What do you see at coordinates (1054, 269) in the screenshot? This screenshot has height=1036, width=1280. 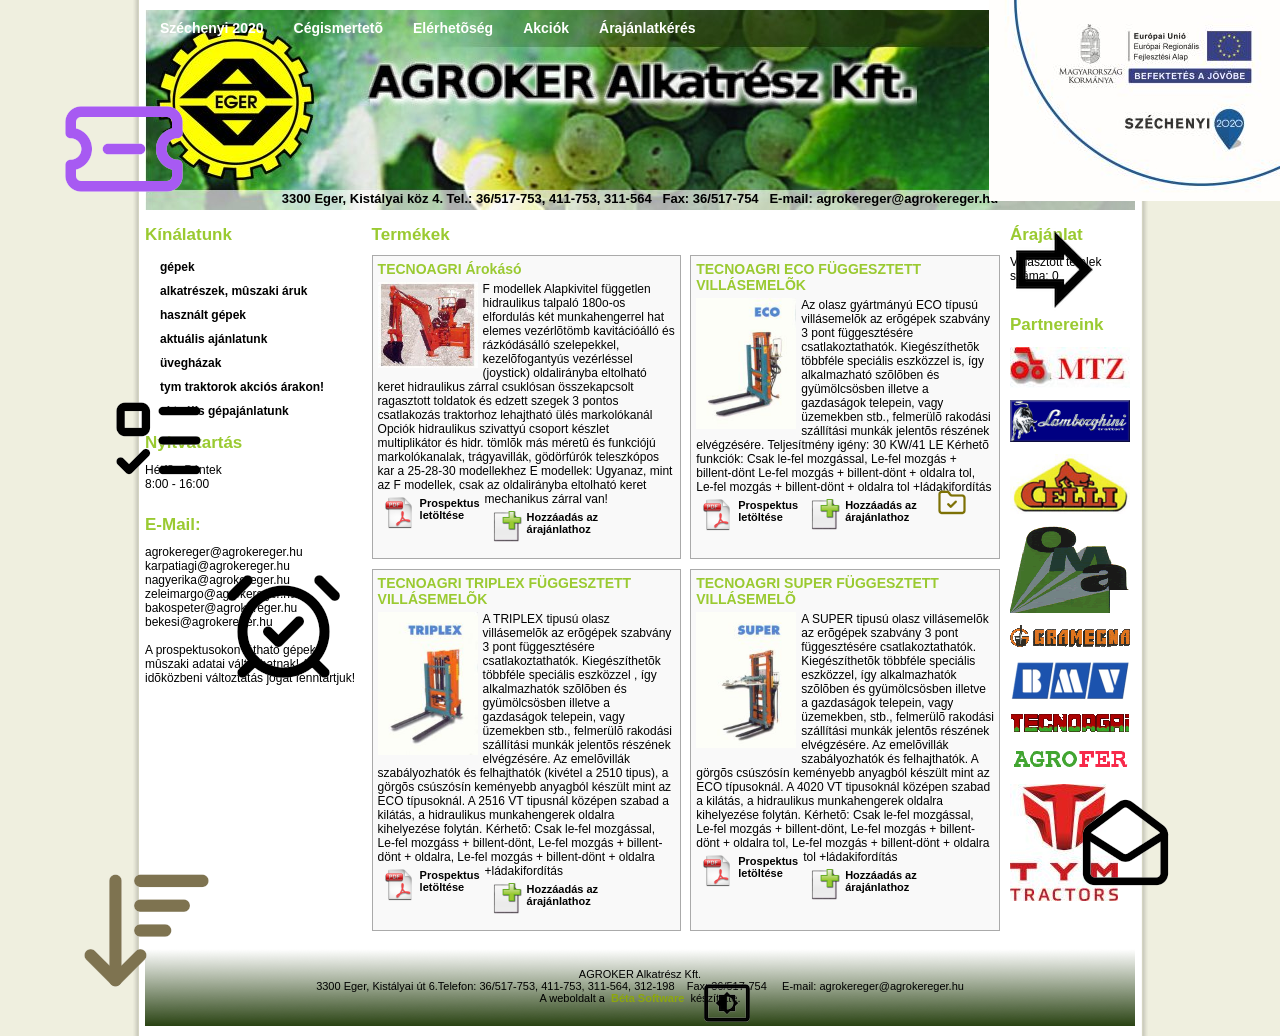 I see `forward an email or message` at bounding box center [1054, 269].